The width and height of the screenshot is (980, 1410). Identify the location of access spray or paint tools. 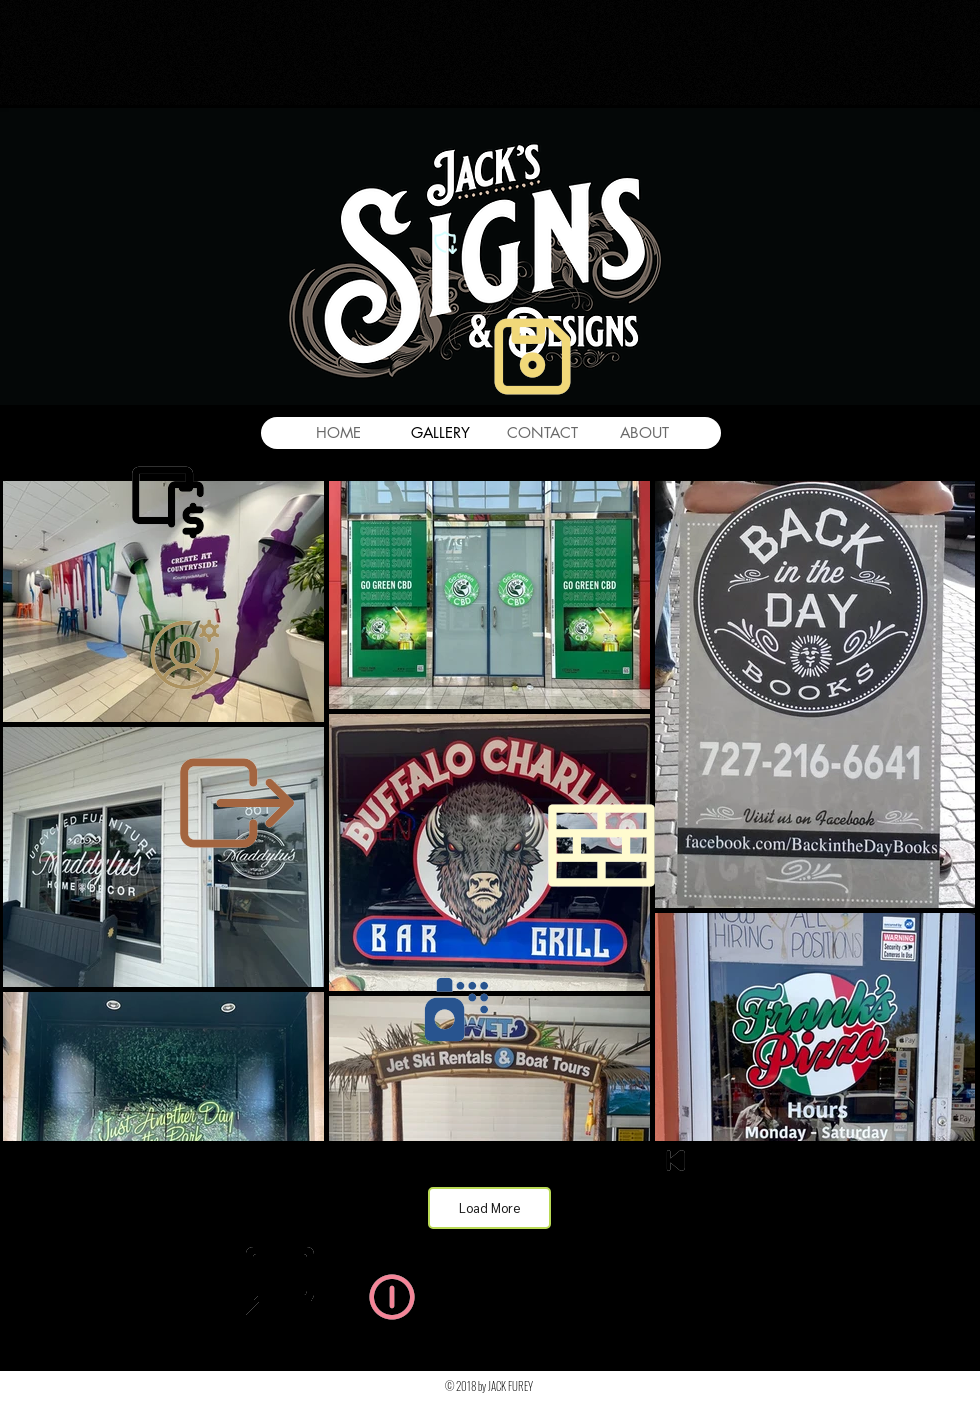
(452, 1009).